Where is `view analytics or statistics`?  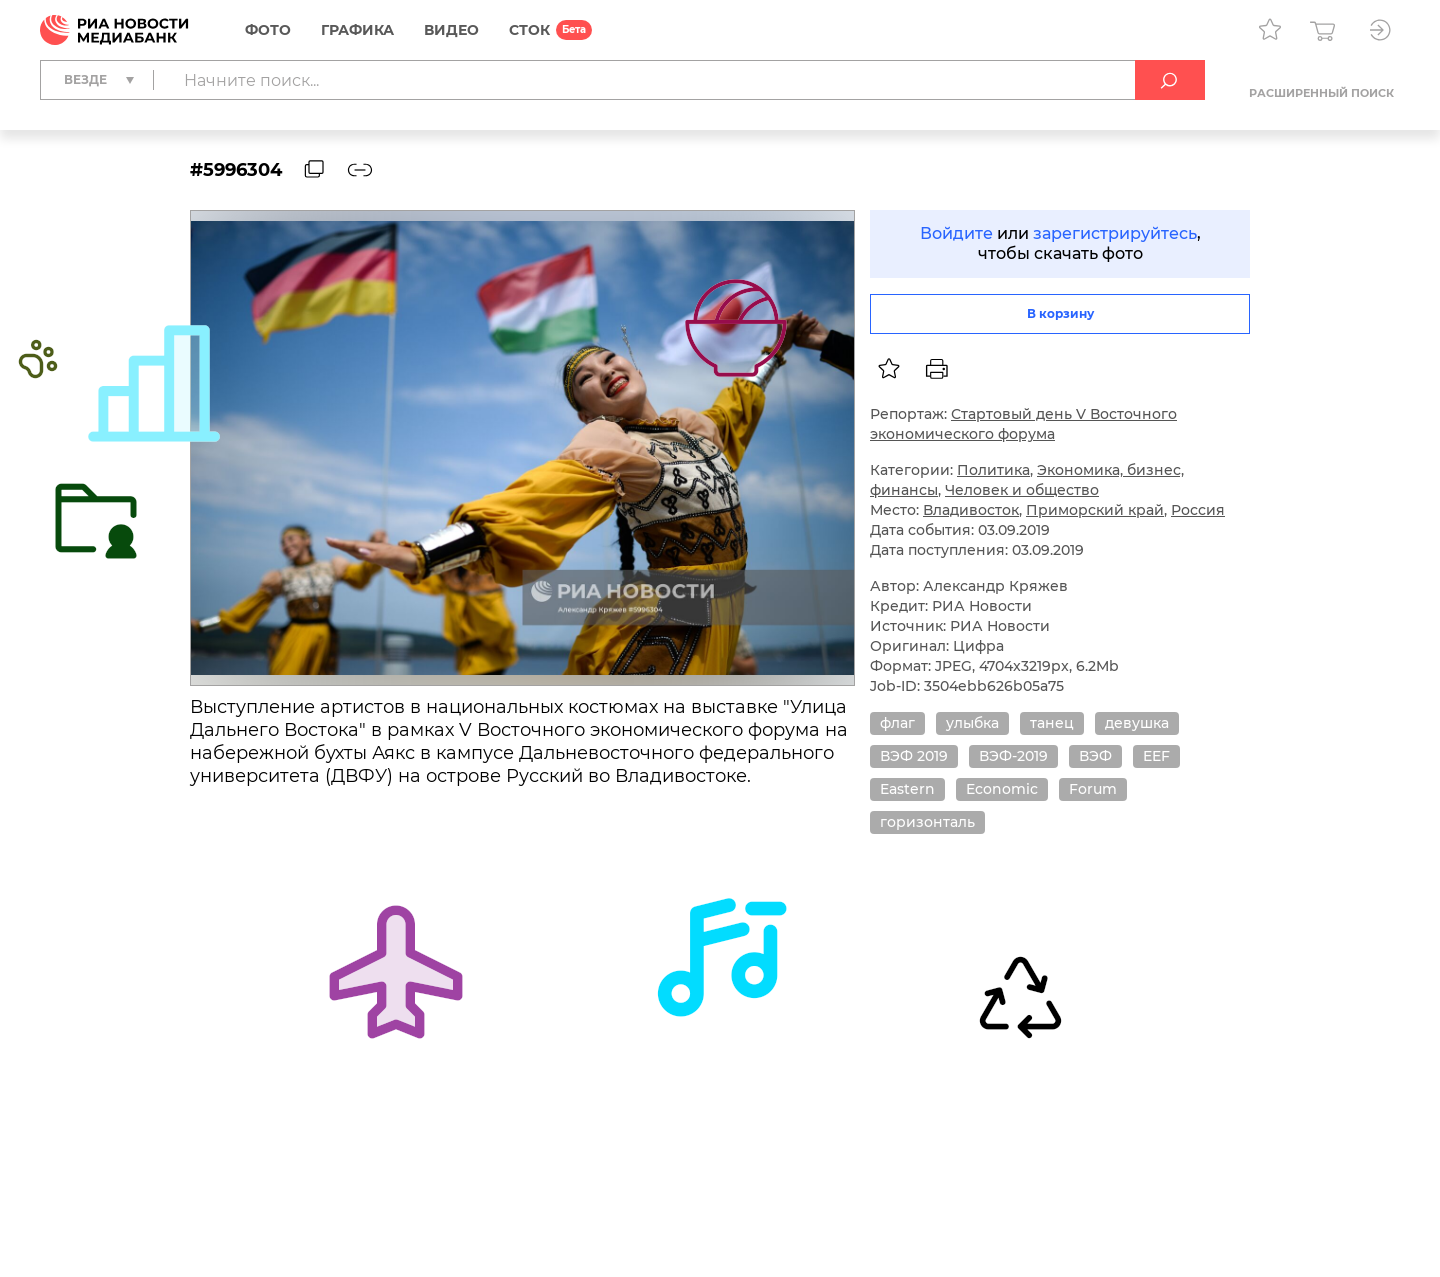 view analytics or statistics is located at coordinates (154, 386).